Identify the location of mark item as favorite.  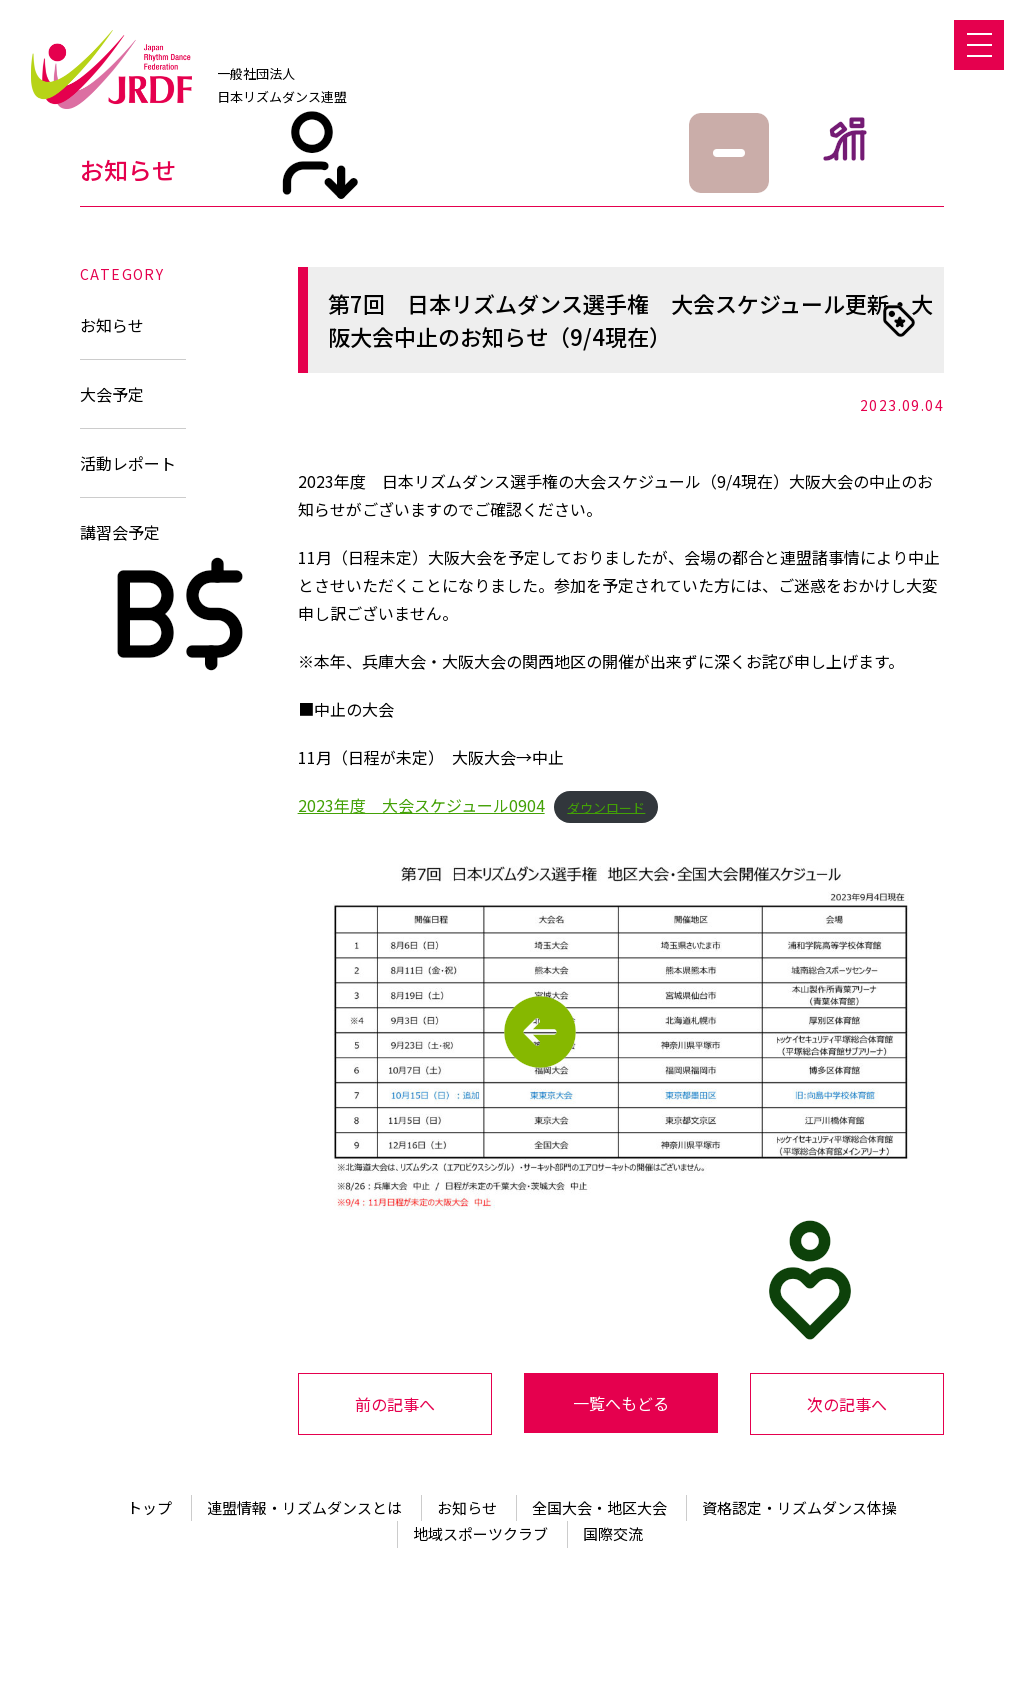
(899, 321).